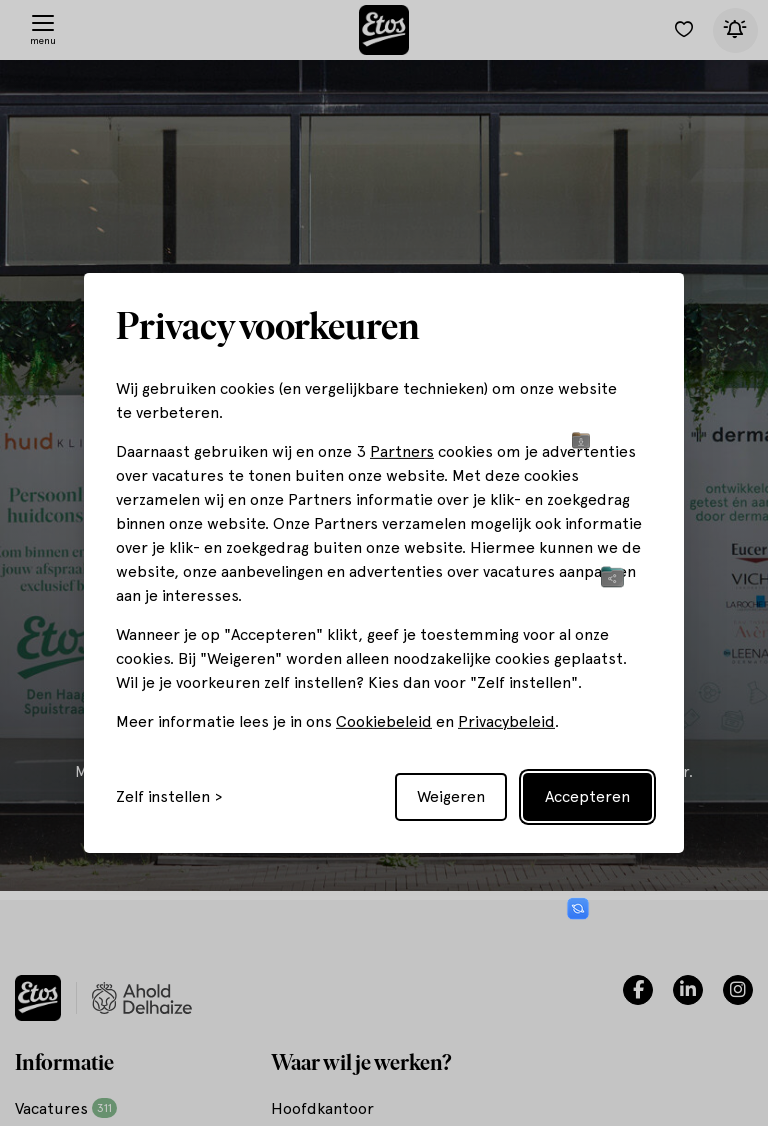 Image resolution: width=768 pixels, height=1126 pixels. What do you see at coordinates (612, 576) in the screenshot?
I see `access your public shared folder` at bounding box center [612, 576].